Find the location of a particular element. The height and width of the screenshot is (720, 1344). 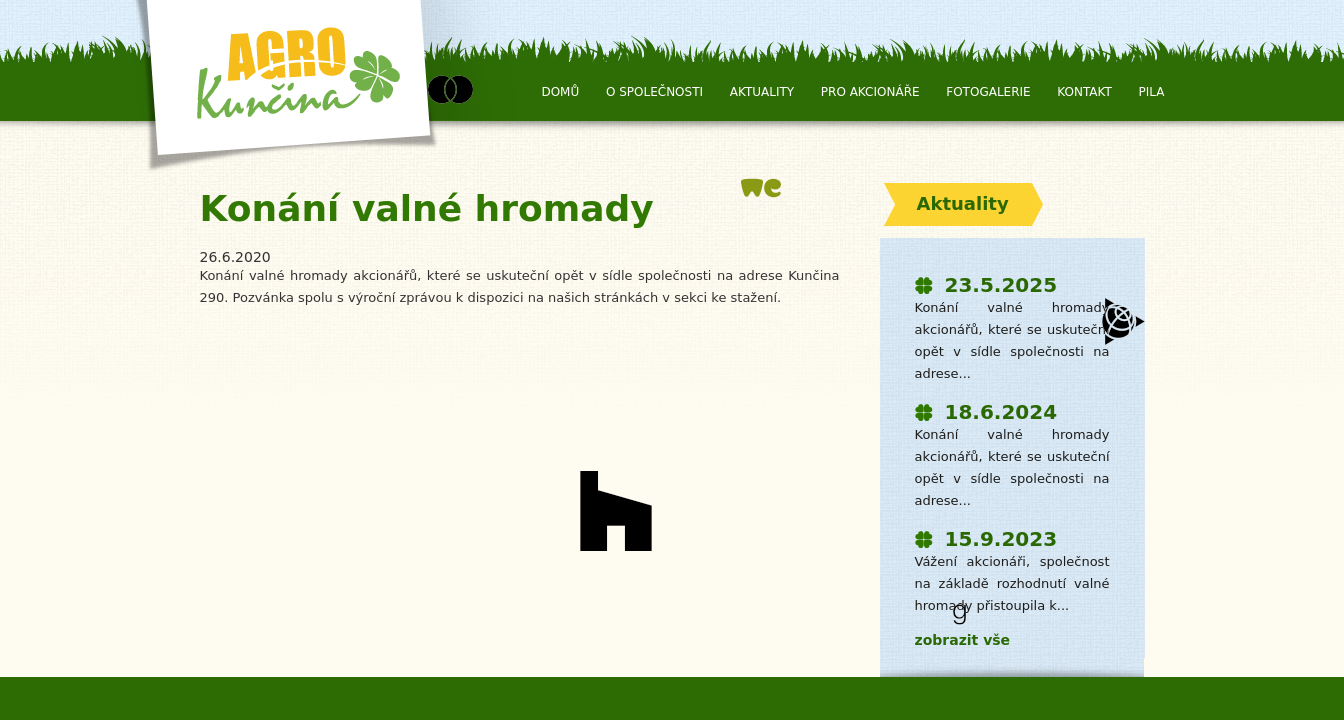

trimble company logo is located at coordinates (1123, 321).